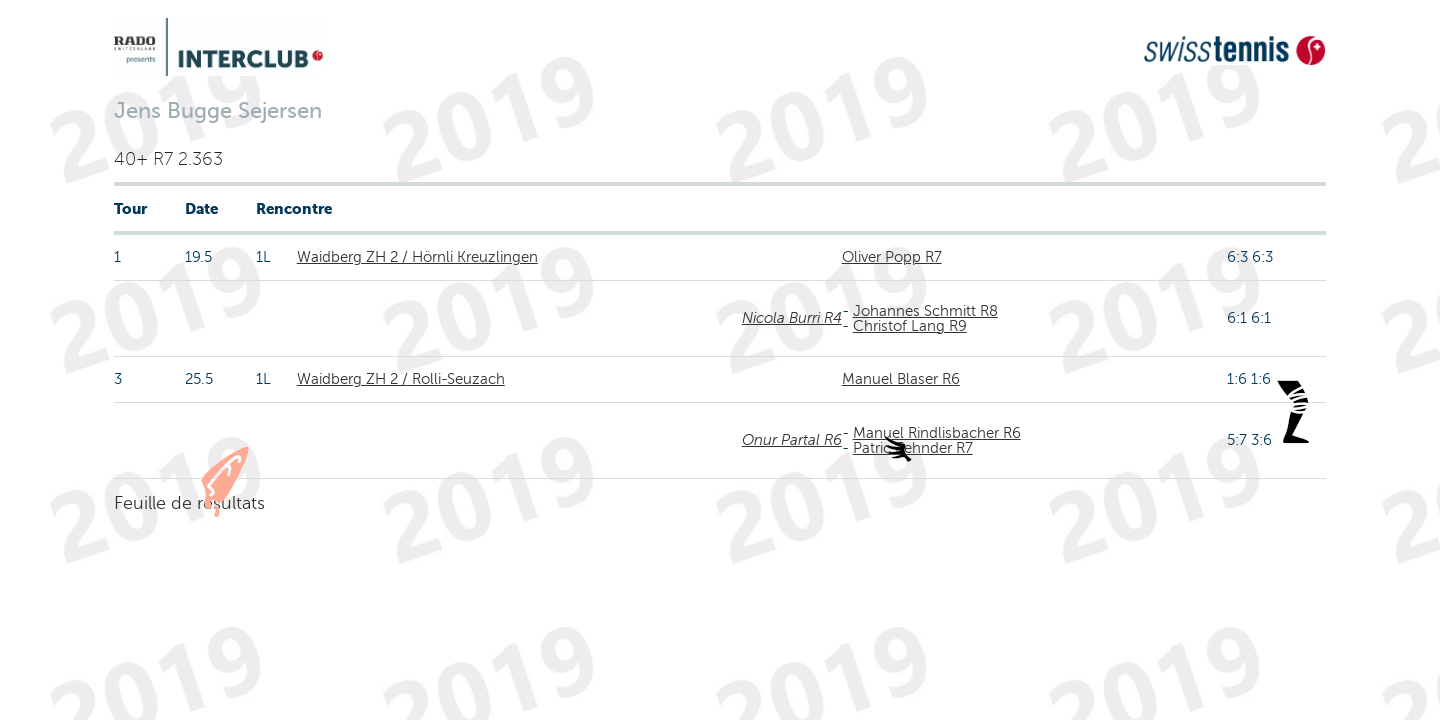 Image resolution: width=1440 pixels, height=720 pixels. I want to click on indicates flight or aerial ability in gameplay, so click(898, 449).